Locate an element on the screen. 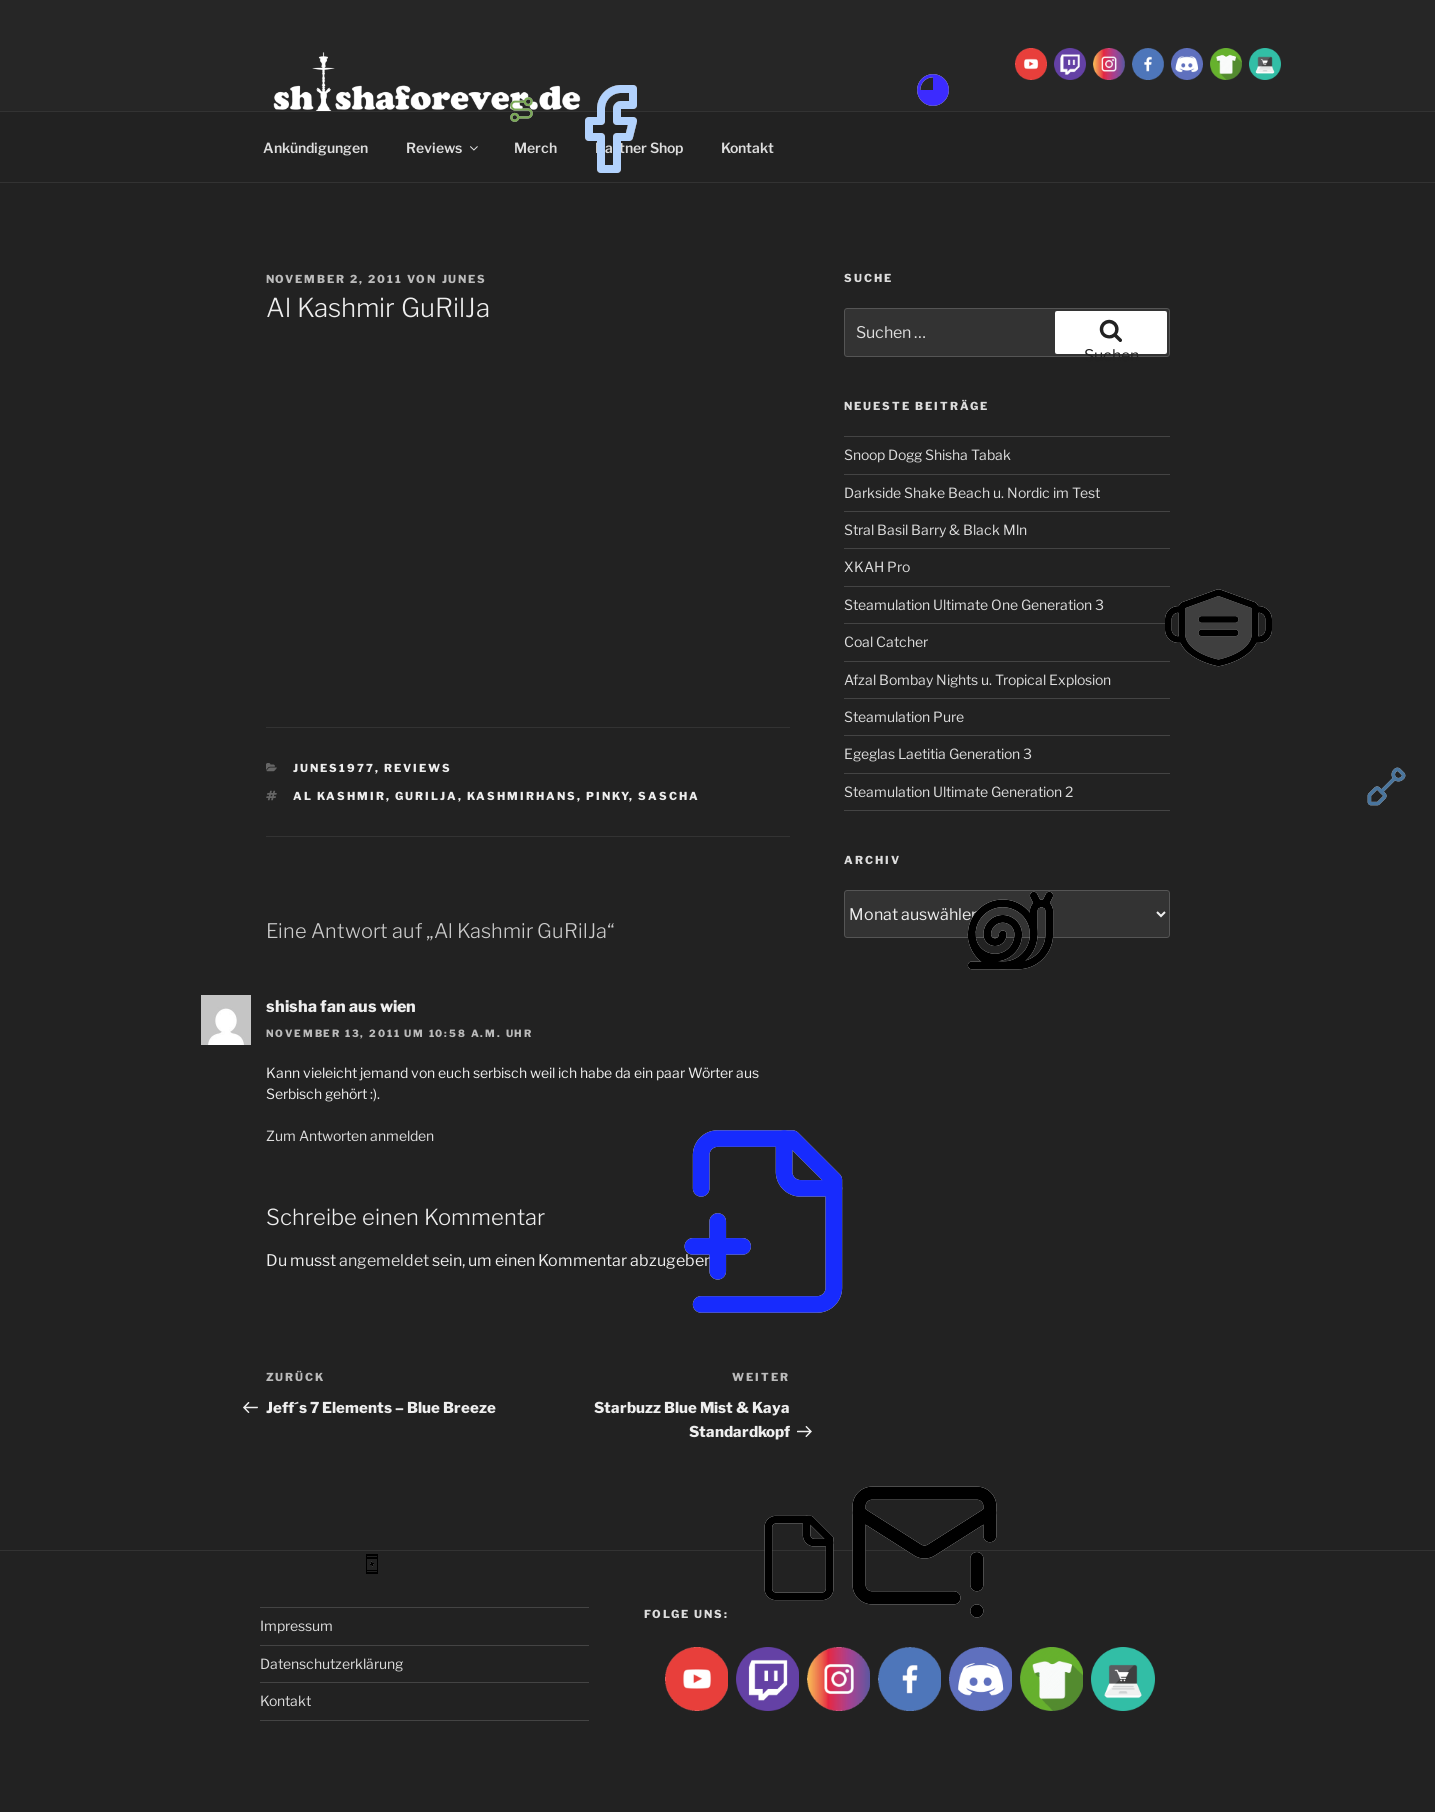  health and safety guidelines or requirements is located at coordinates (1218, 629).